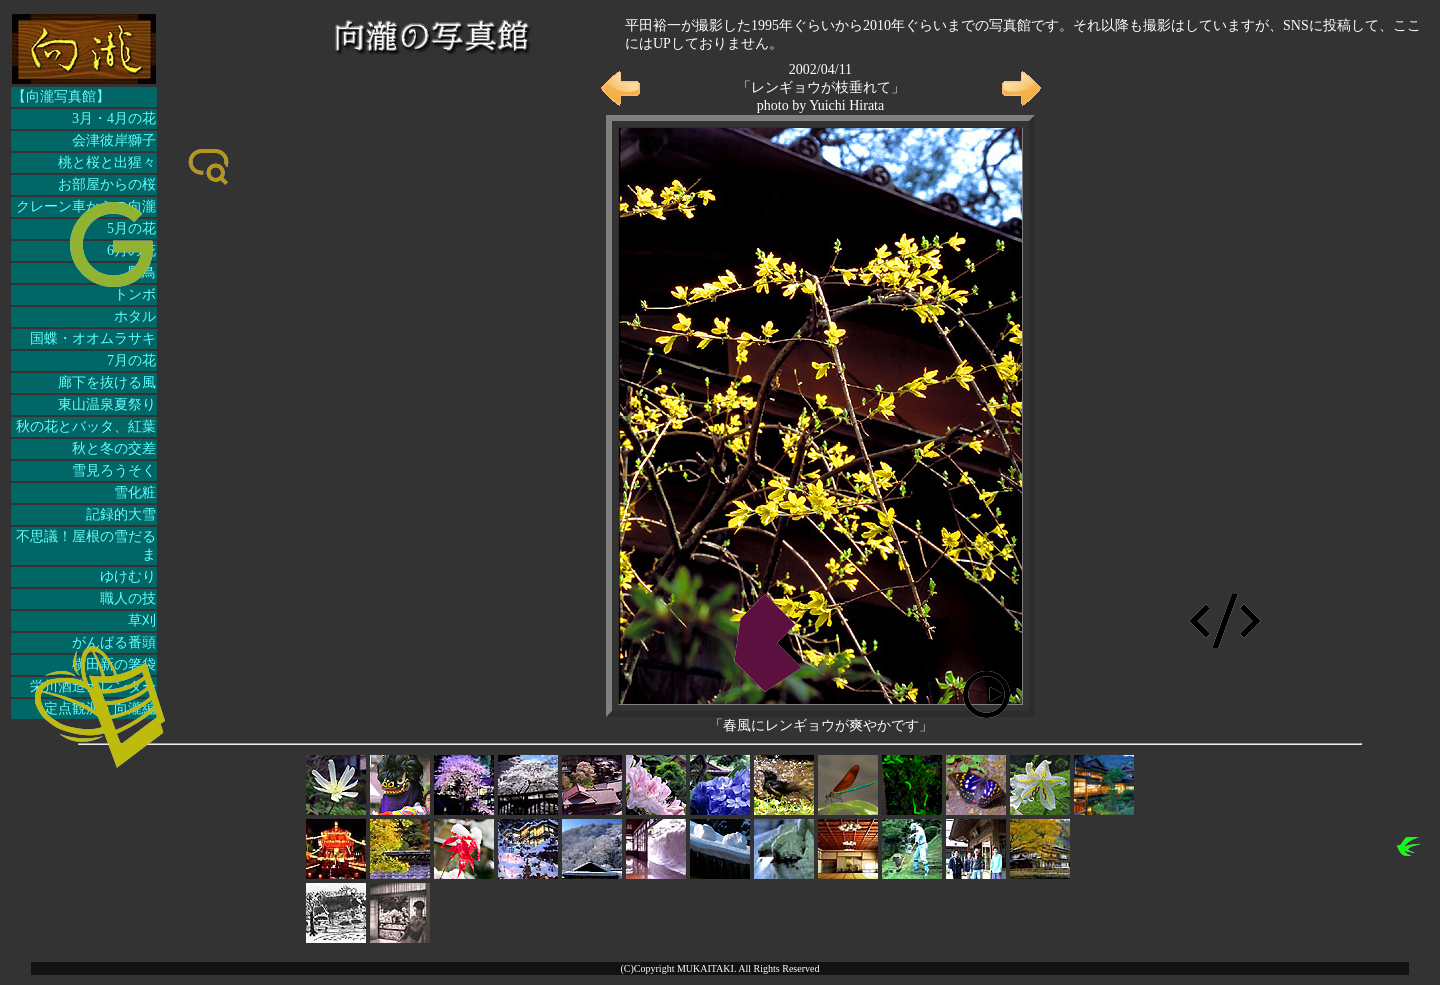  I want to click on access search engine optimization tools, so click(208, 165).